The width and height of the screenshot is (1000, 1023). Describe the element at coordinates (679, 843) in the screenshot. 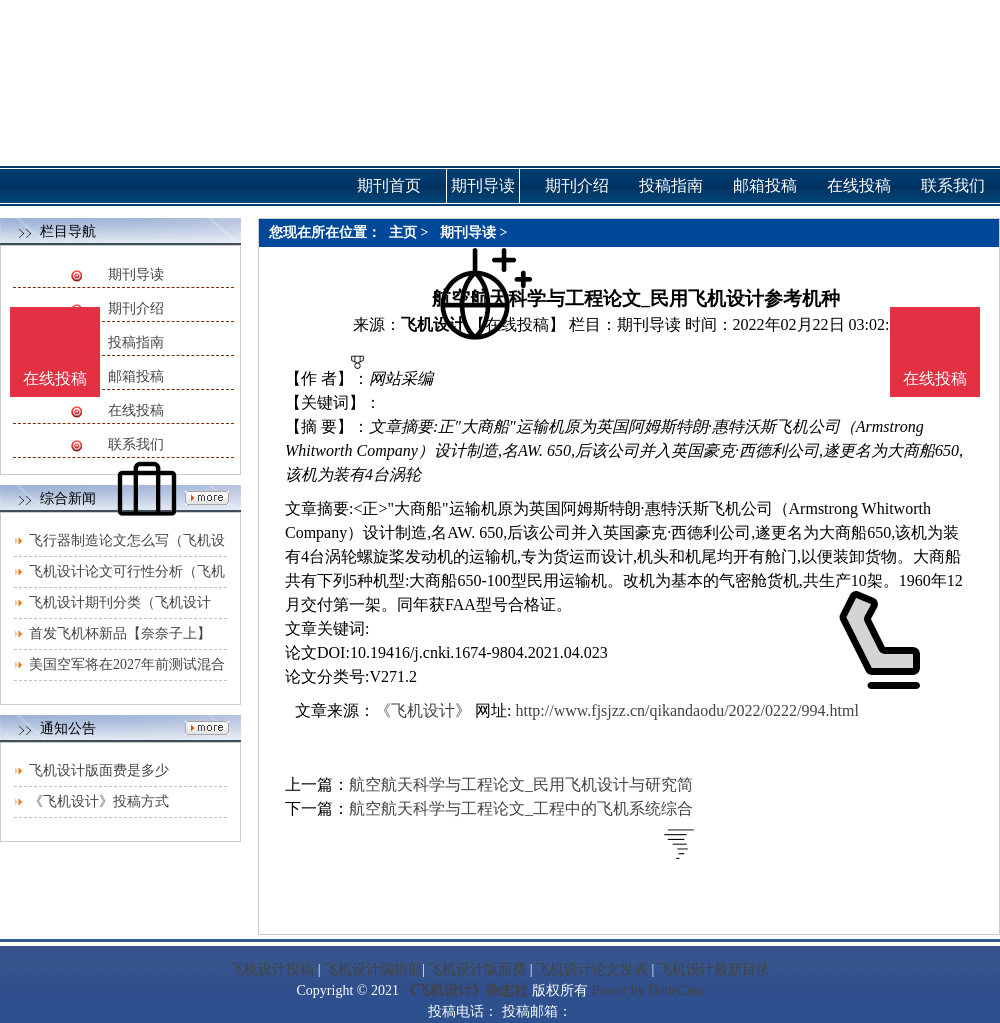

I see `indicates severe weather alert or tornado warning` at that location.